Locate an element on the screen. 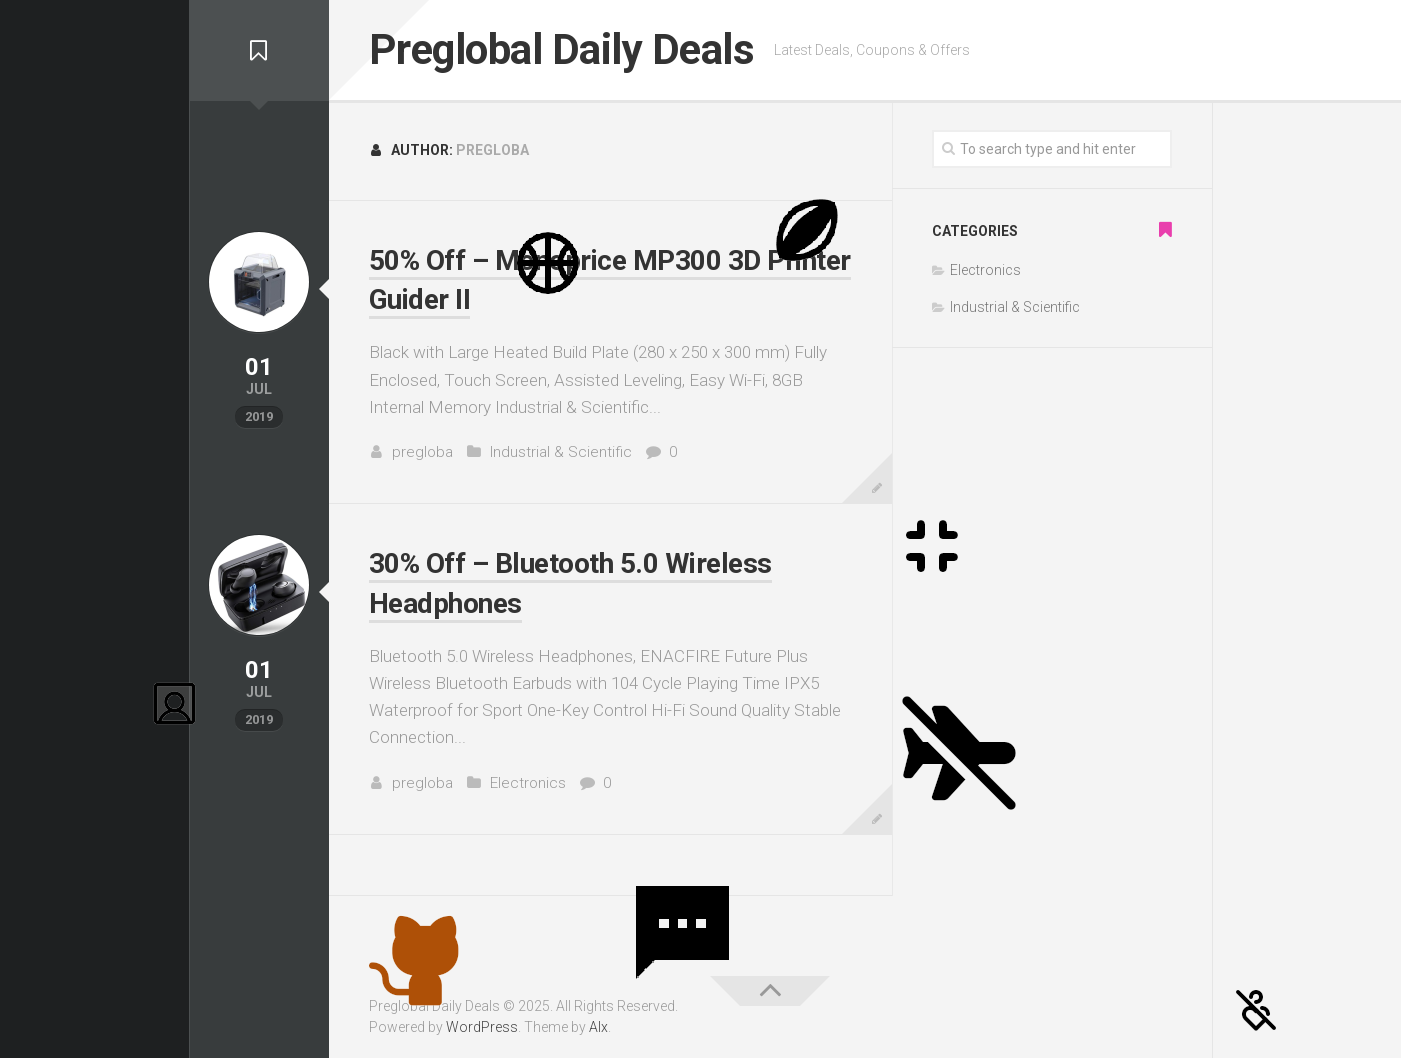 The width and height of the screenshot is (1401, 1058). view text messages is located at coordinates (682, 932).